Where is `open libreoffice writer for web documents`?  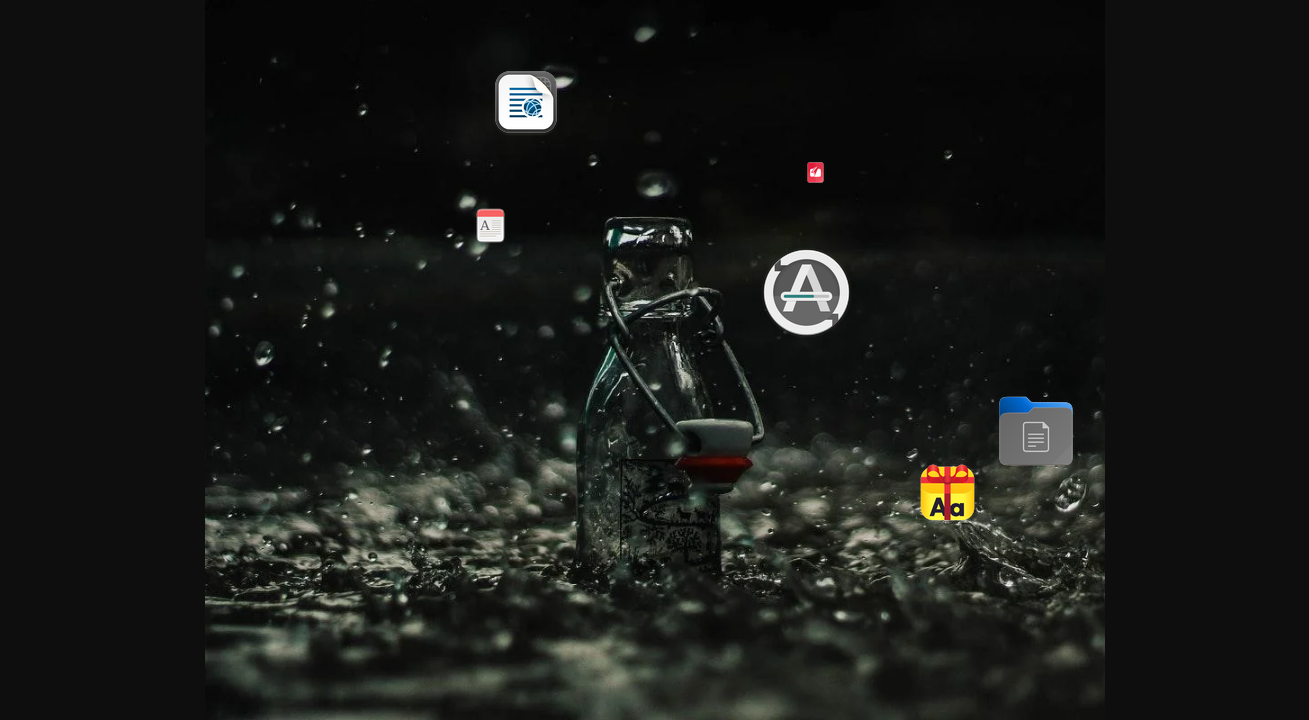
open libreoffice writer for web documents is located at coordinates (526, 102).